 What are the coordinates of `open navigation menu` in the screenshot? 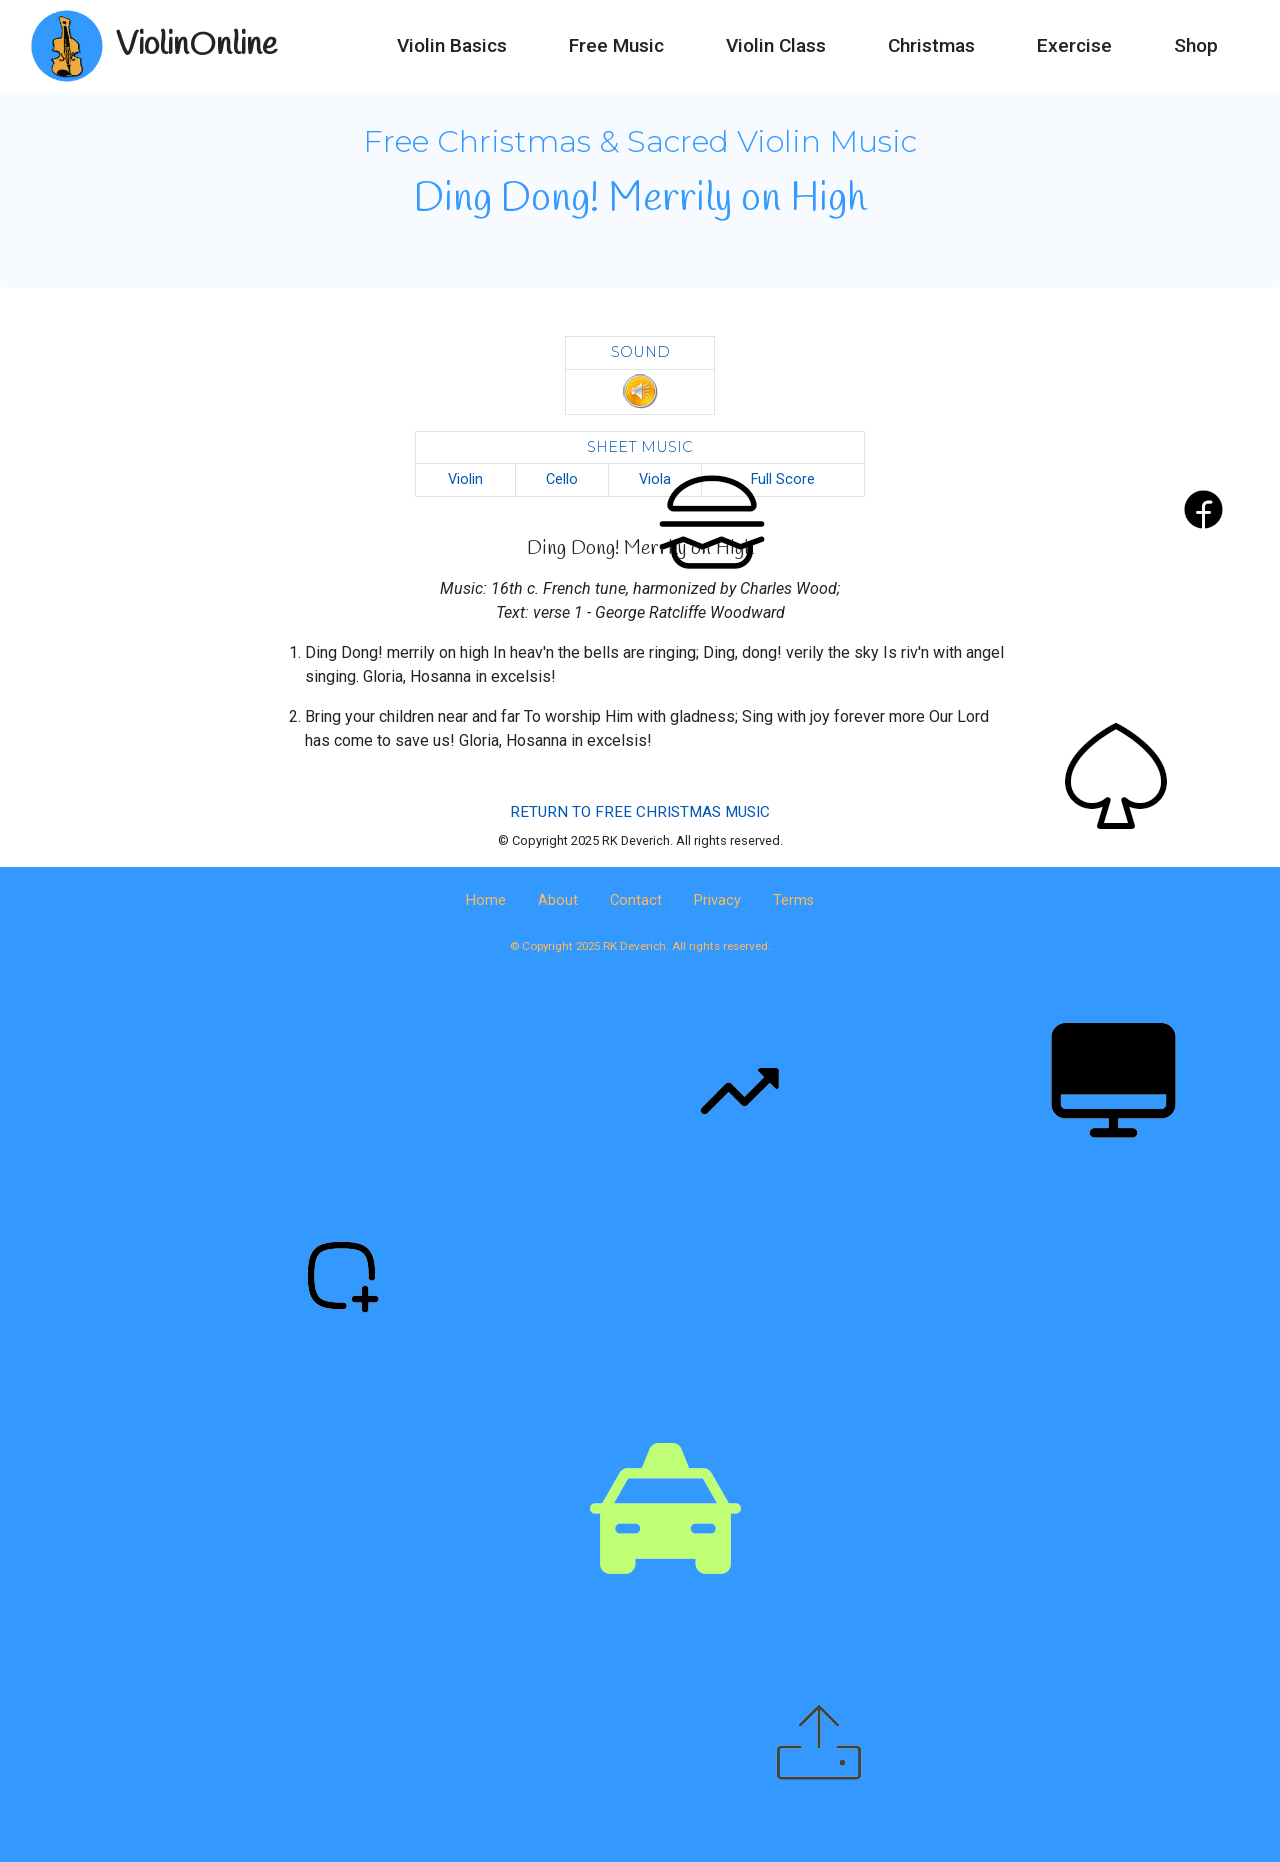 It's located at (712, 524).